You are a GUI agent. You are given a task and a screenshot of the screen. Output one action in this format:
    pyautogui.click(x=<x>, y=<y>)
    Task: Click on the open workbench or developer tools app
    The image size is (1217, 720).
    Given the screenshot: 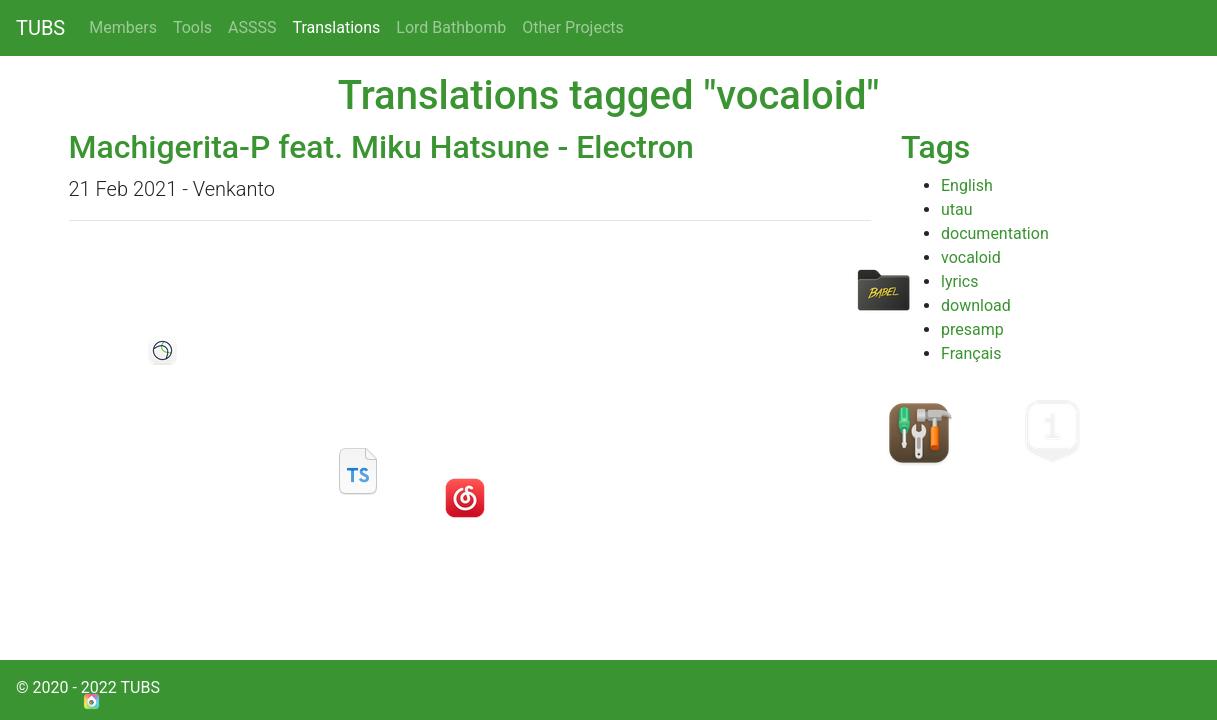 What is the action you would take?
    pyautogui.click(x=919, y=433)
    